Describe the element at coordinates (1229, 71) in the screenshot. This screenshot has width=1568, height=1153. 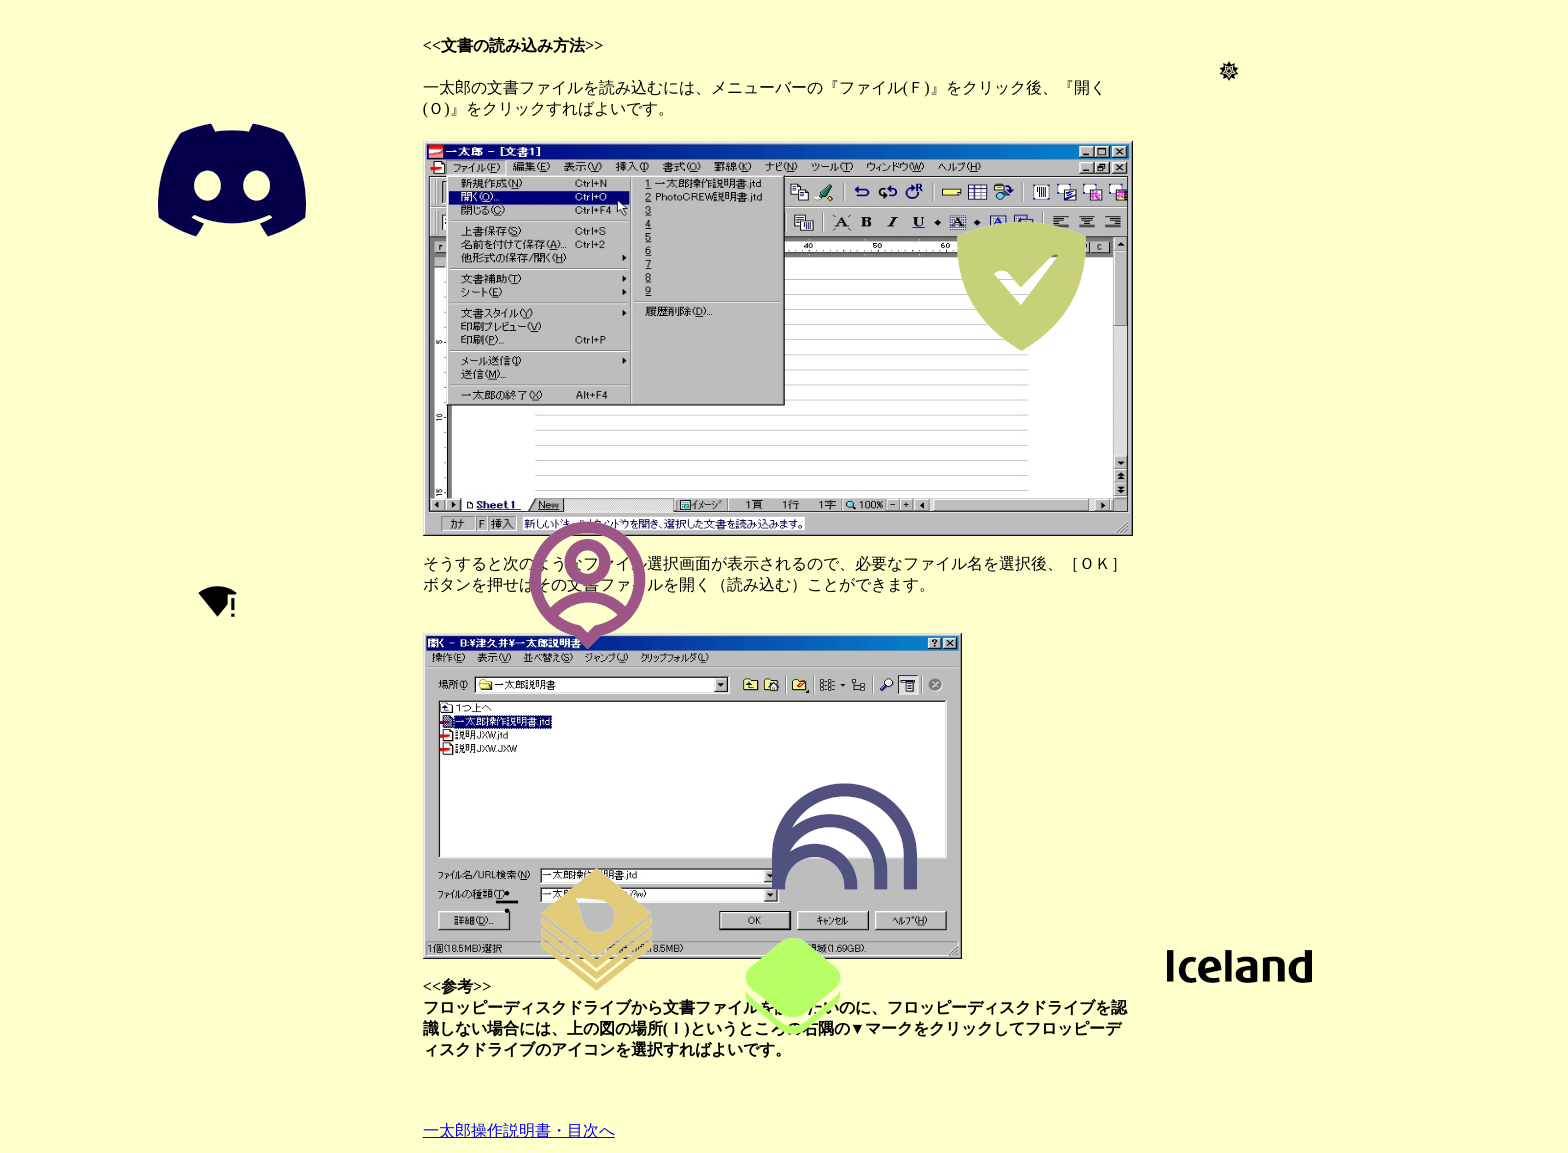
I see `open wolfram mathematica application` at that location.